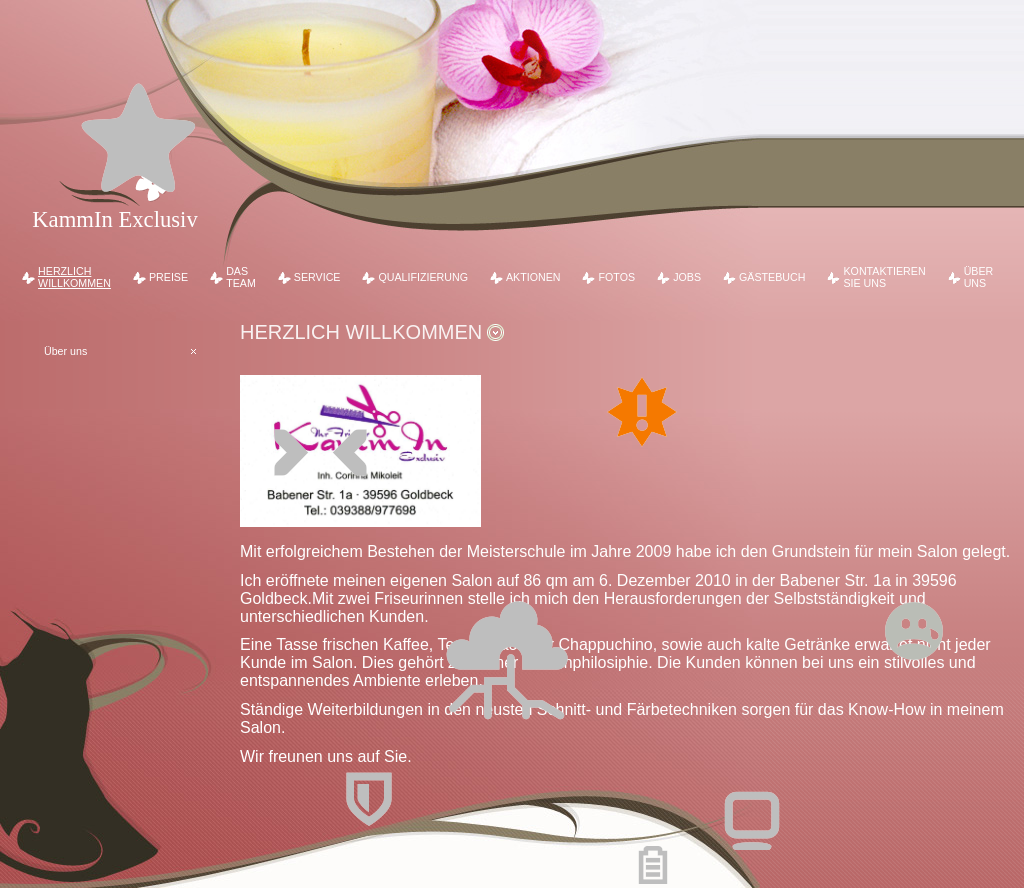 The height and width of the screenshot is (888, 1024). I want to click on indicates medium security level, so click(369, 799).